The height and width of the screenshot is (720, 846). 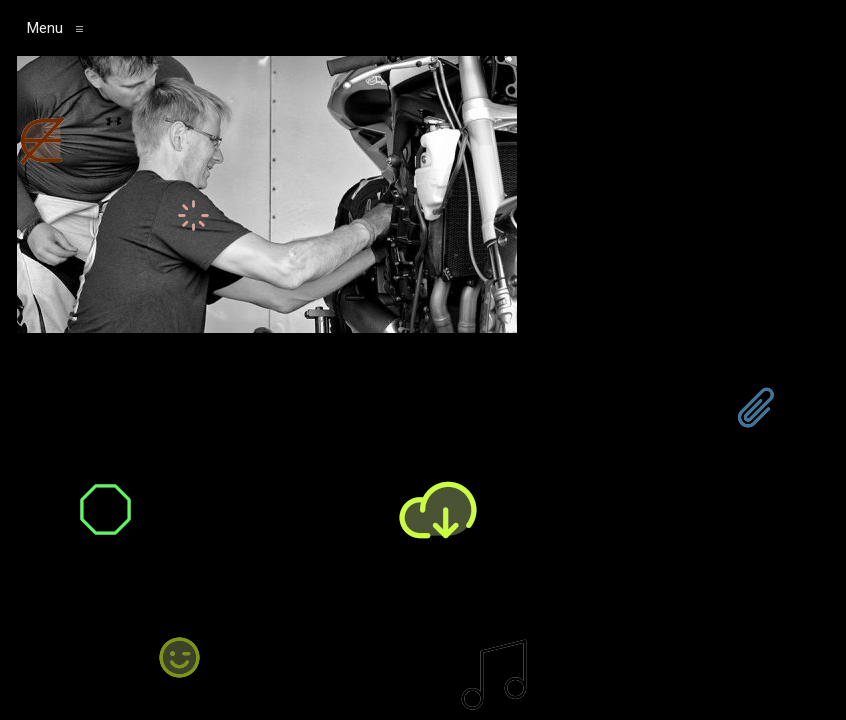 I want to click on attach a file to your message, so click(x=756, y=407).